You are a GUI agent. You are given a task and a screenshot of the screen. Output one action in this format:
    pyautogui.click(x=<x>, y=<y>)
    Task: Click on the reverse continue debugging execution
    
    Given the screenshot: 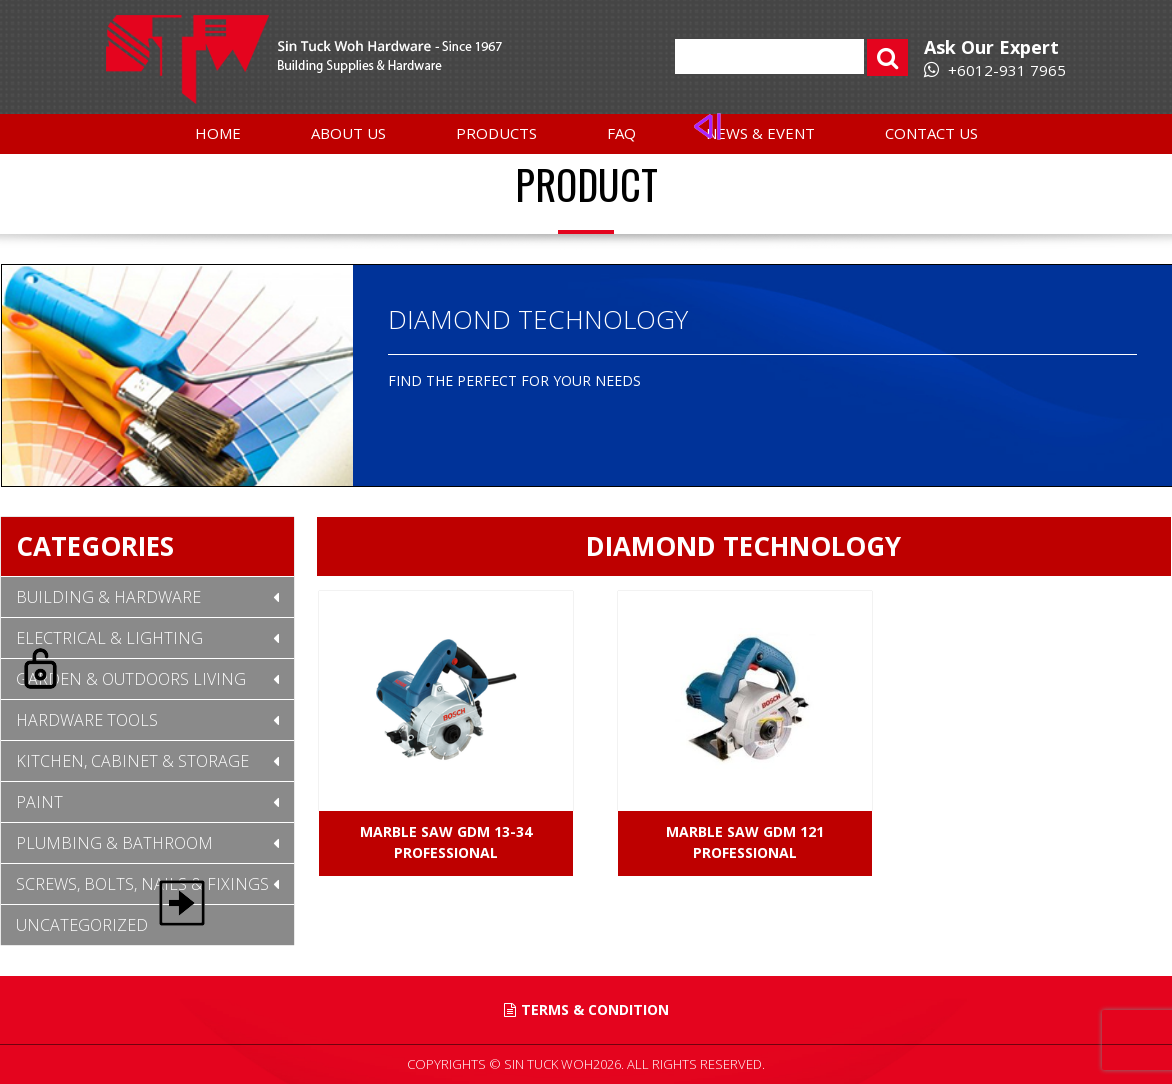 What is the action you would take?
    pyautogui.click(x=708, y=126)
    